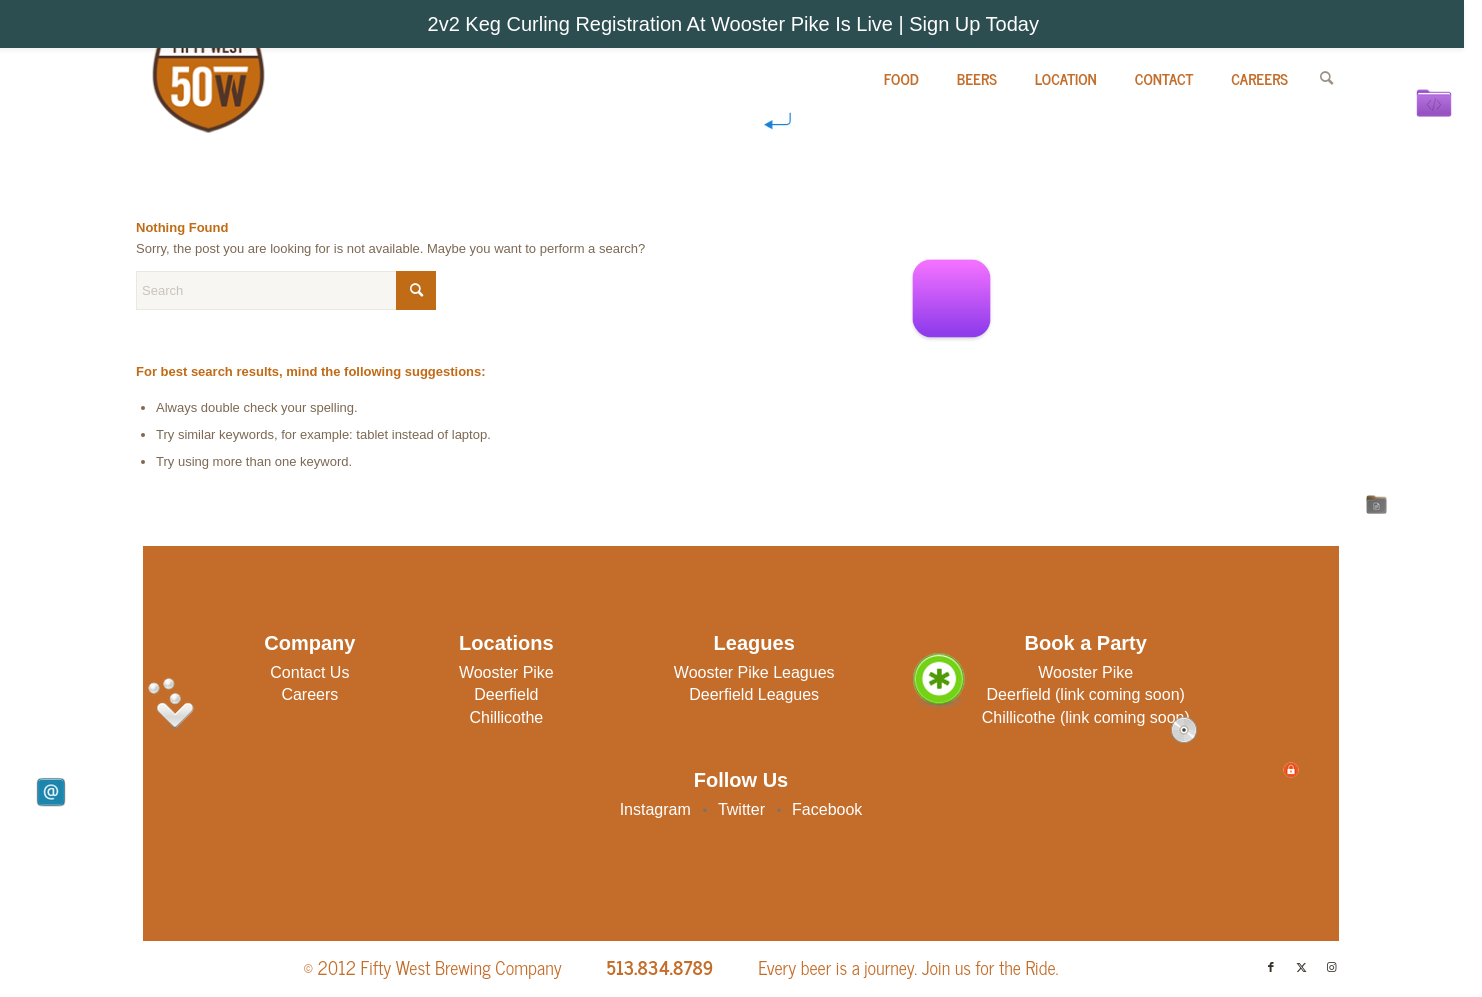 Image resolution: width=1482 pixels, height=997 pixels. What do you see at coordinates (1376, 504) in the screenshot?
I see `open your documents folder` at bounding box center [1376, 504].